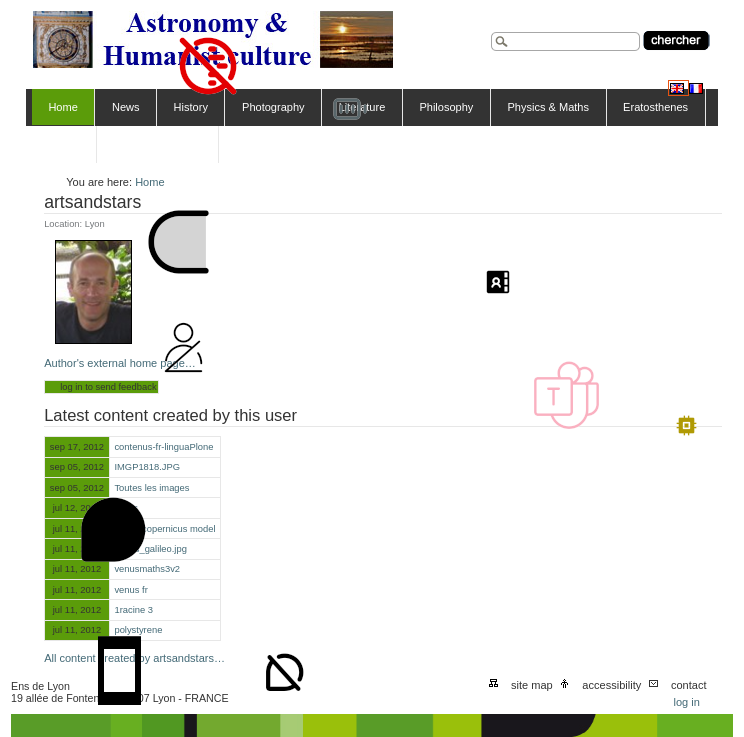 The width and height of the screenshot is (744, 737). I want to click on fasten seatbelt reminder, so click(183, 347).